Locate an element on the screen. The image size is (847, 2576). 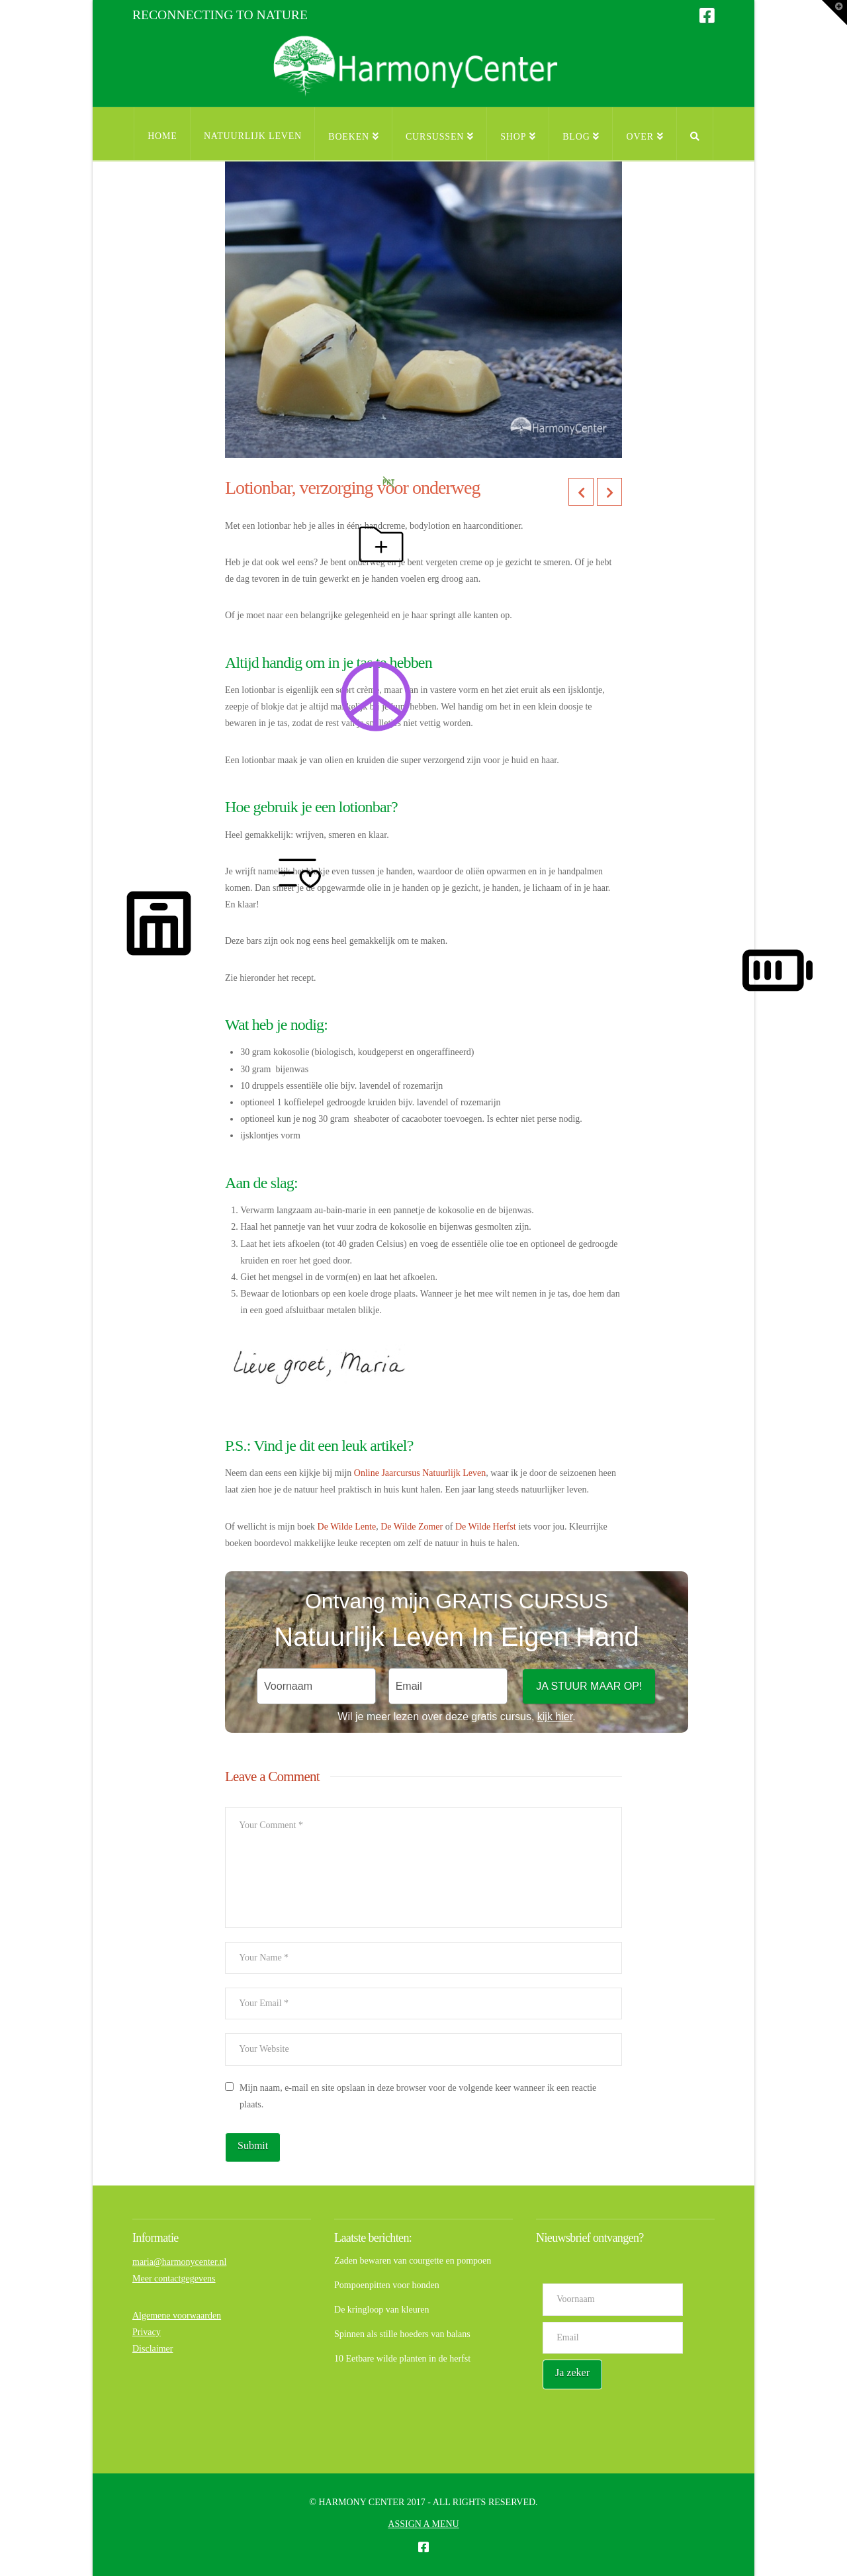
indicates high battery level is located at coordinates (778, 970).